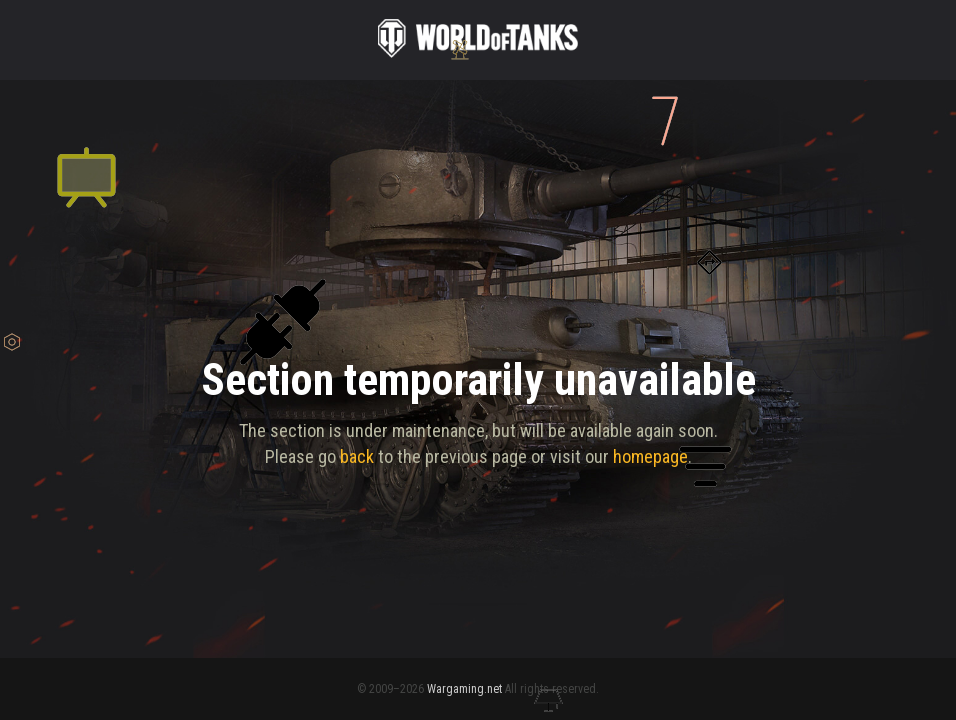  I want to click on get directions to a location, so click(709, 262).